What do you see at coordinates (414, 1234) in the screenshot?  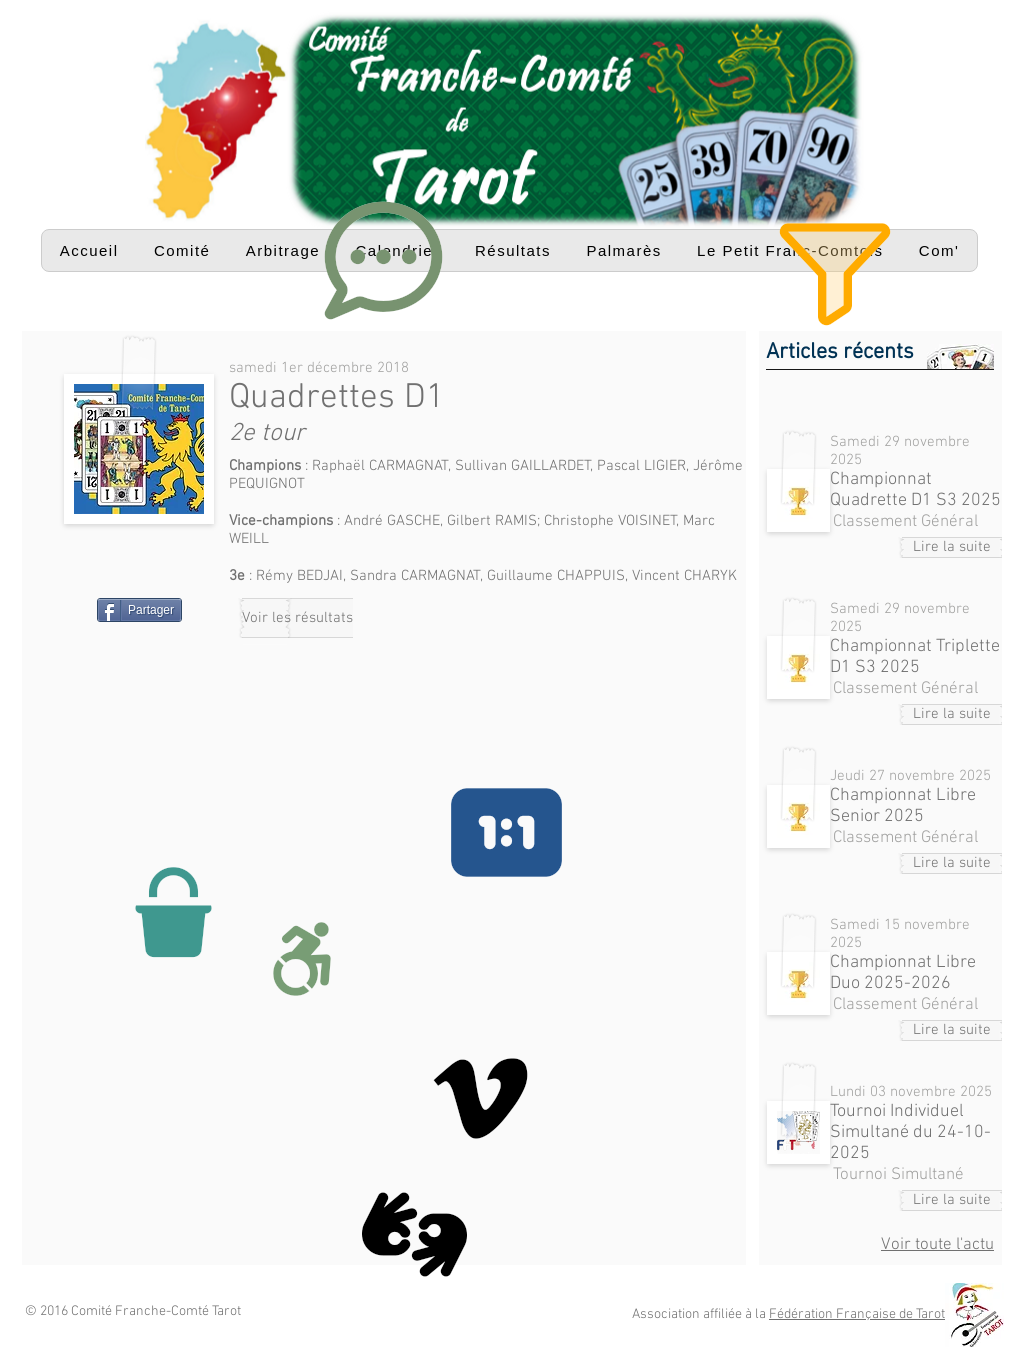 I see `enable sign language interpretation` at bounding box center [414, 1234].